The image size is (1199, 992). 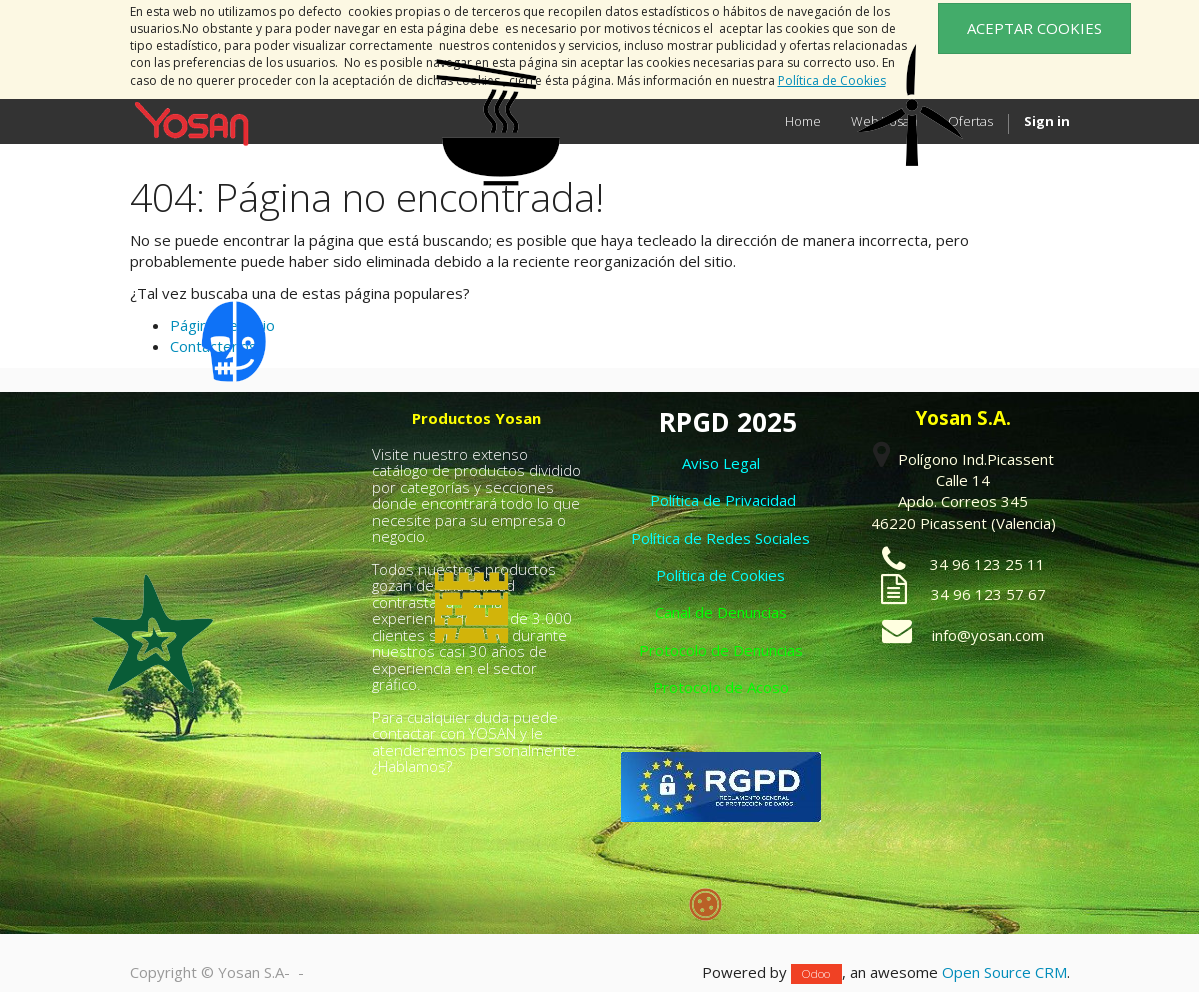 I want to click on indicates a beach or ocean-themed game level, so click(x=152, y=633).